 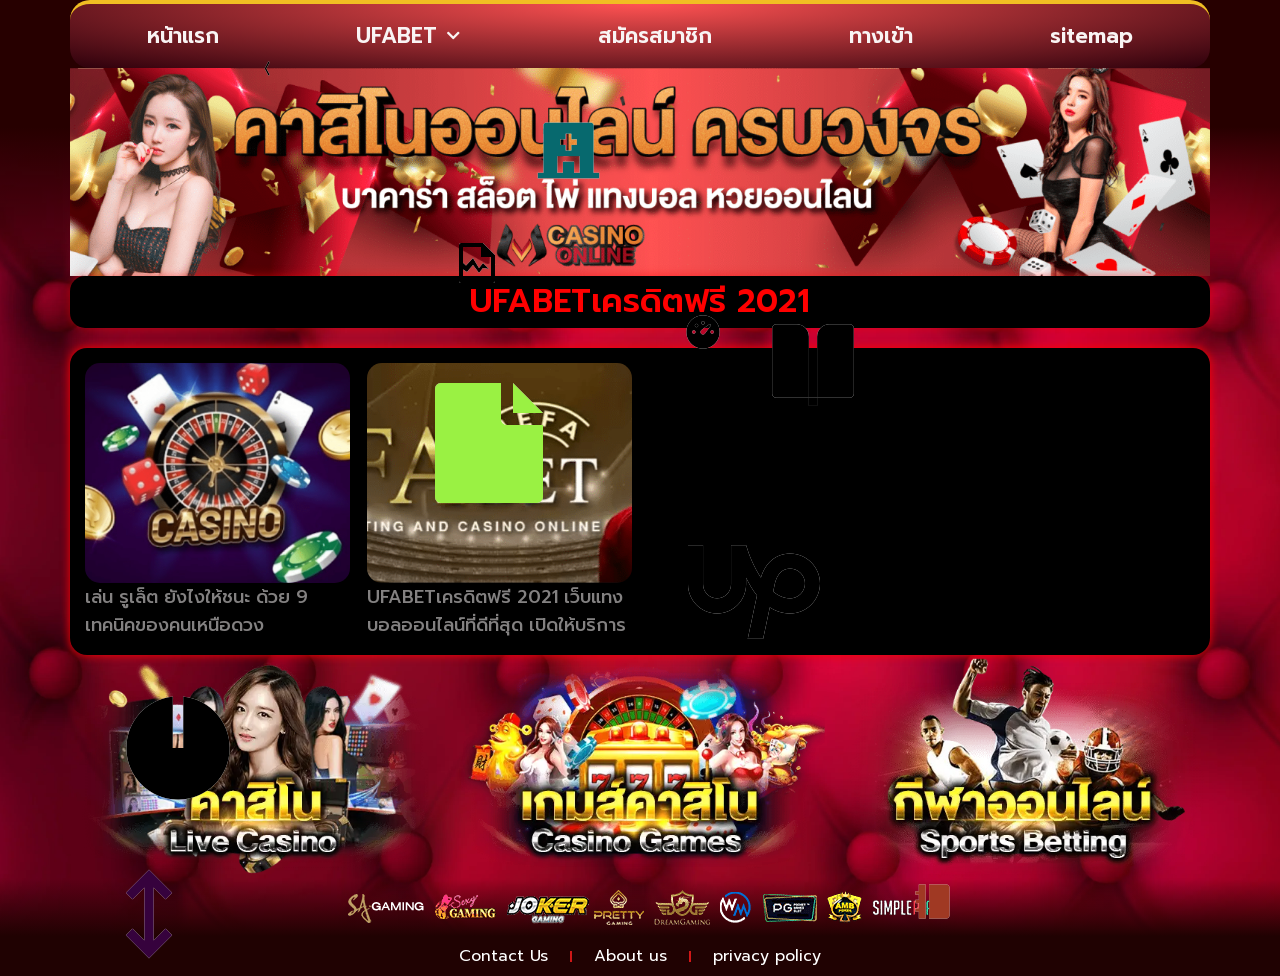 What do you see at coordinates (703, 332) in the screenshot?
I see `open dashboard or control panel` at bounding box center [703, 332].